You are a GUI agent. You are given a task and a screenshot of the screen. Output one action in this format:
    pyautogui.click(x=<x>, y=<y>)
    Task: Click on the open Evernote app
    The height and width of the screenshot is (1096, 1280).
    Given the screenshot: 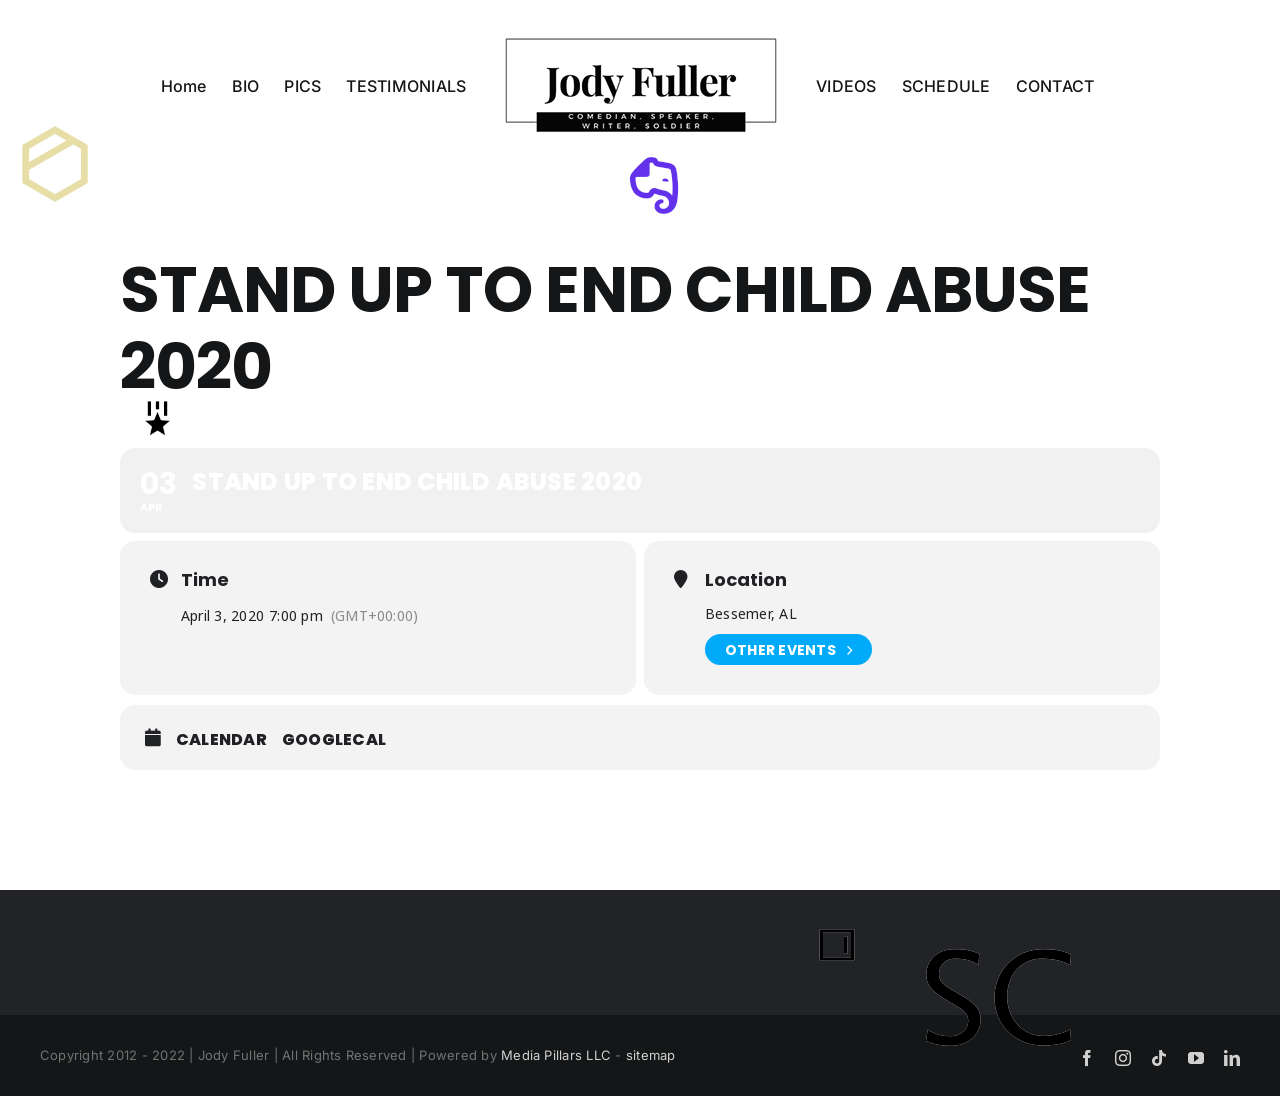 What is the action you would take?
    pyautogui.click(x=654, y=184)
    